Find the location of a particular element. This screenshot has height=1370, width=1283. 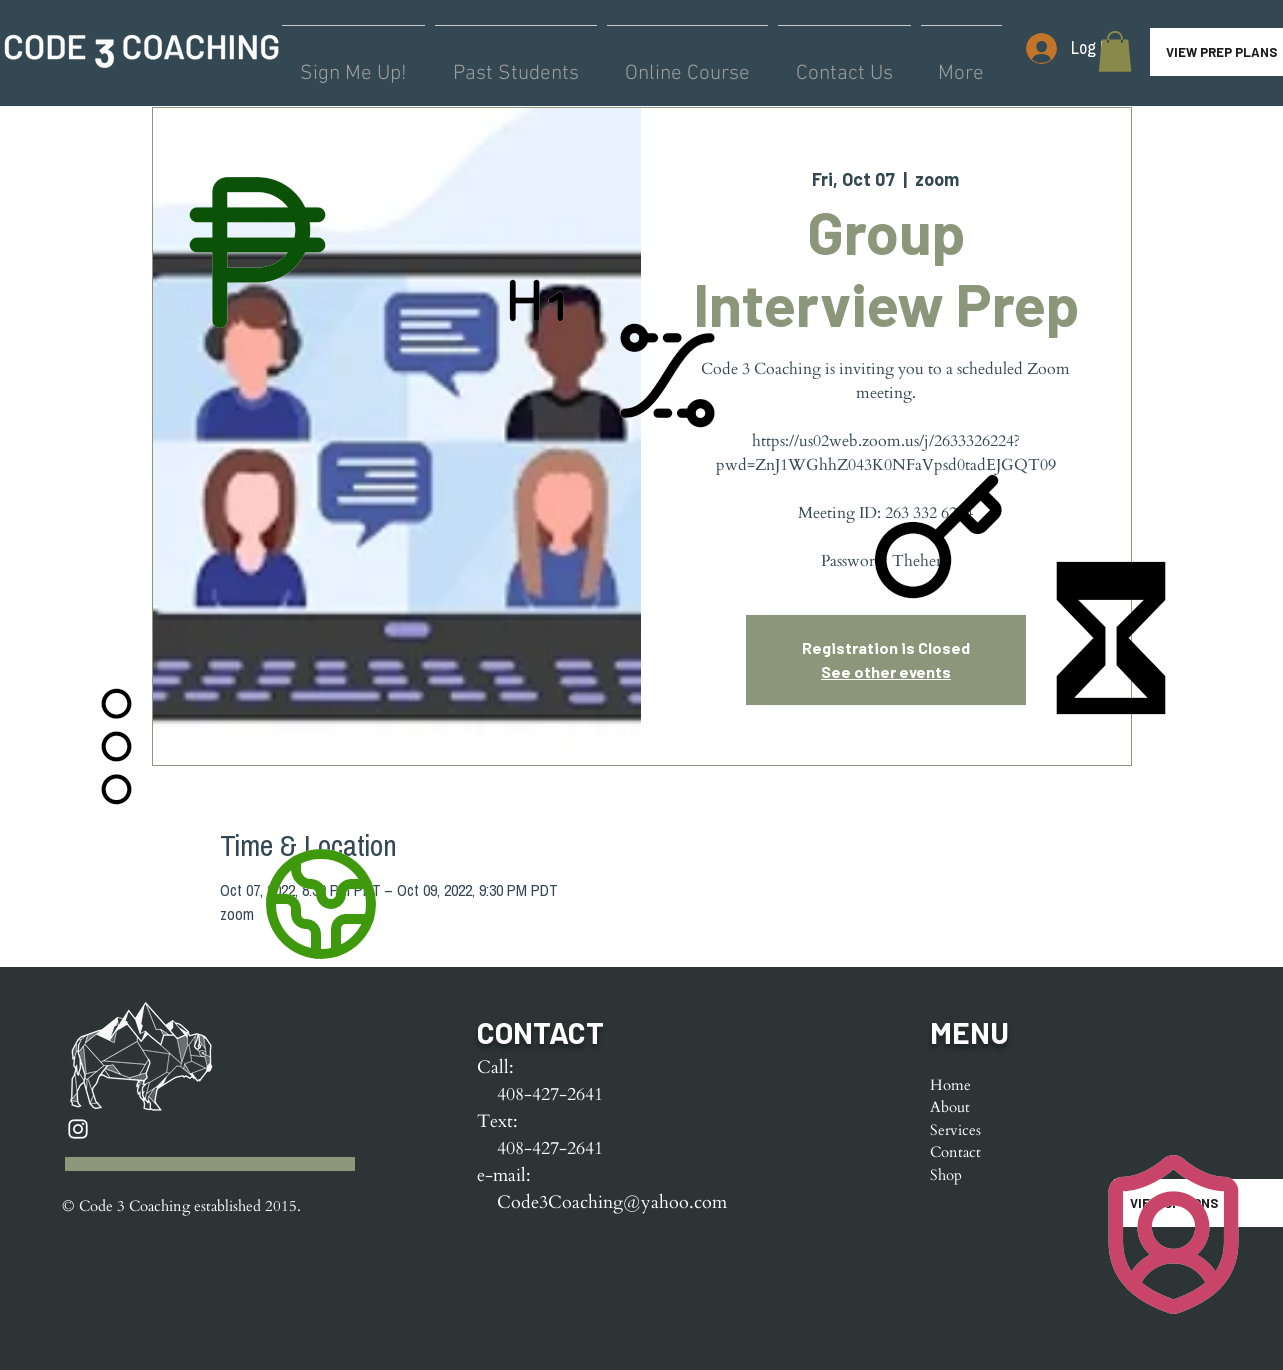

adjust animation easing curve control points is located at coordinates (667, 375).